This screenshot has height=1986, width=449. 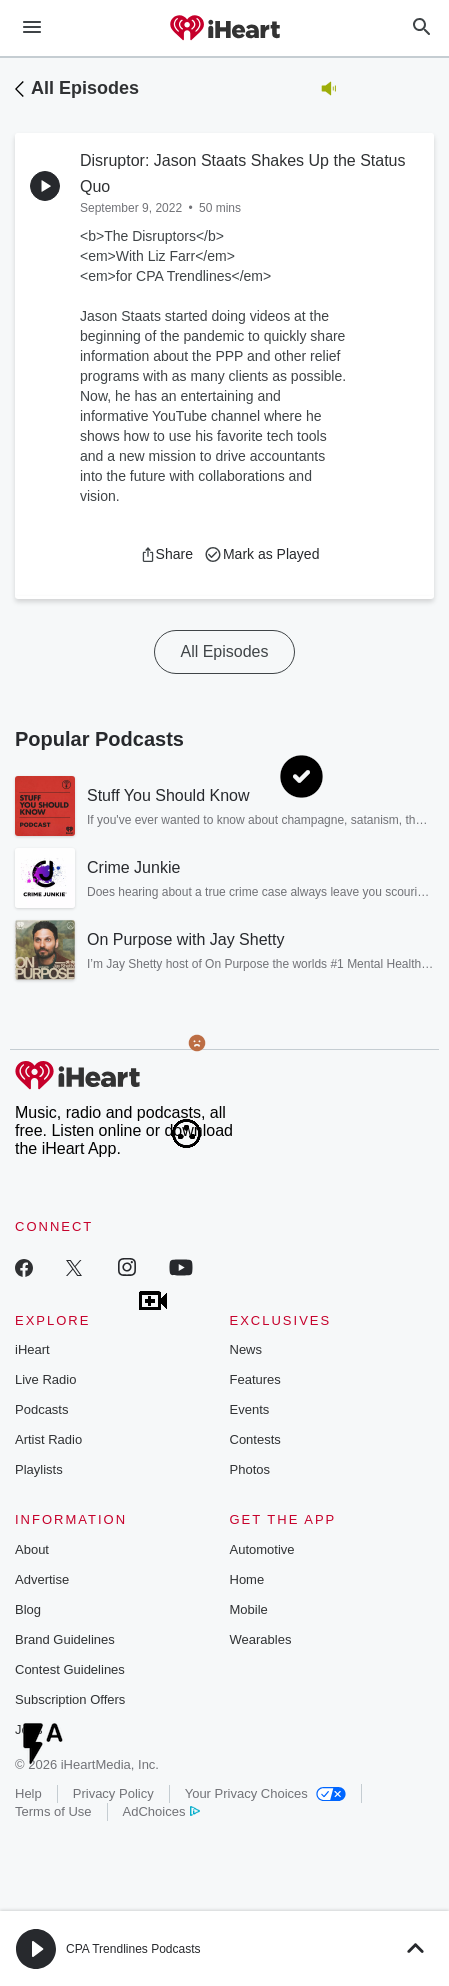 I want to click on view group or team workspace, so click(x=186, y=1133).